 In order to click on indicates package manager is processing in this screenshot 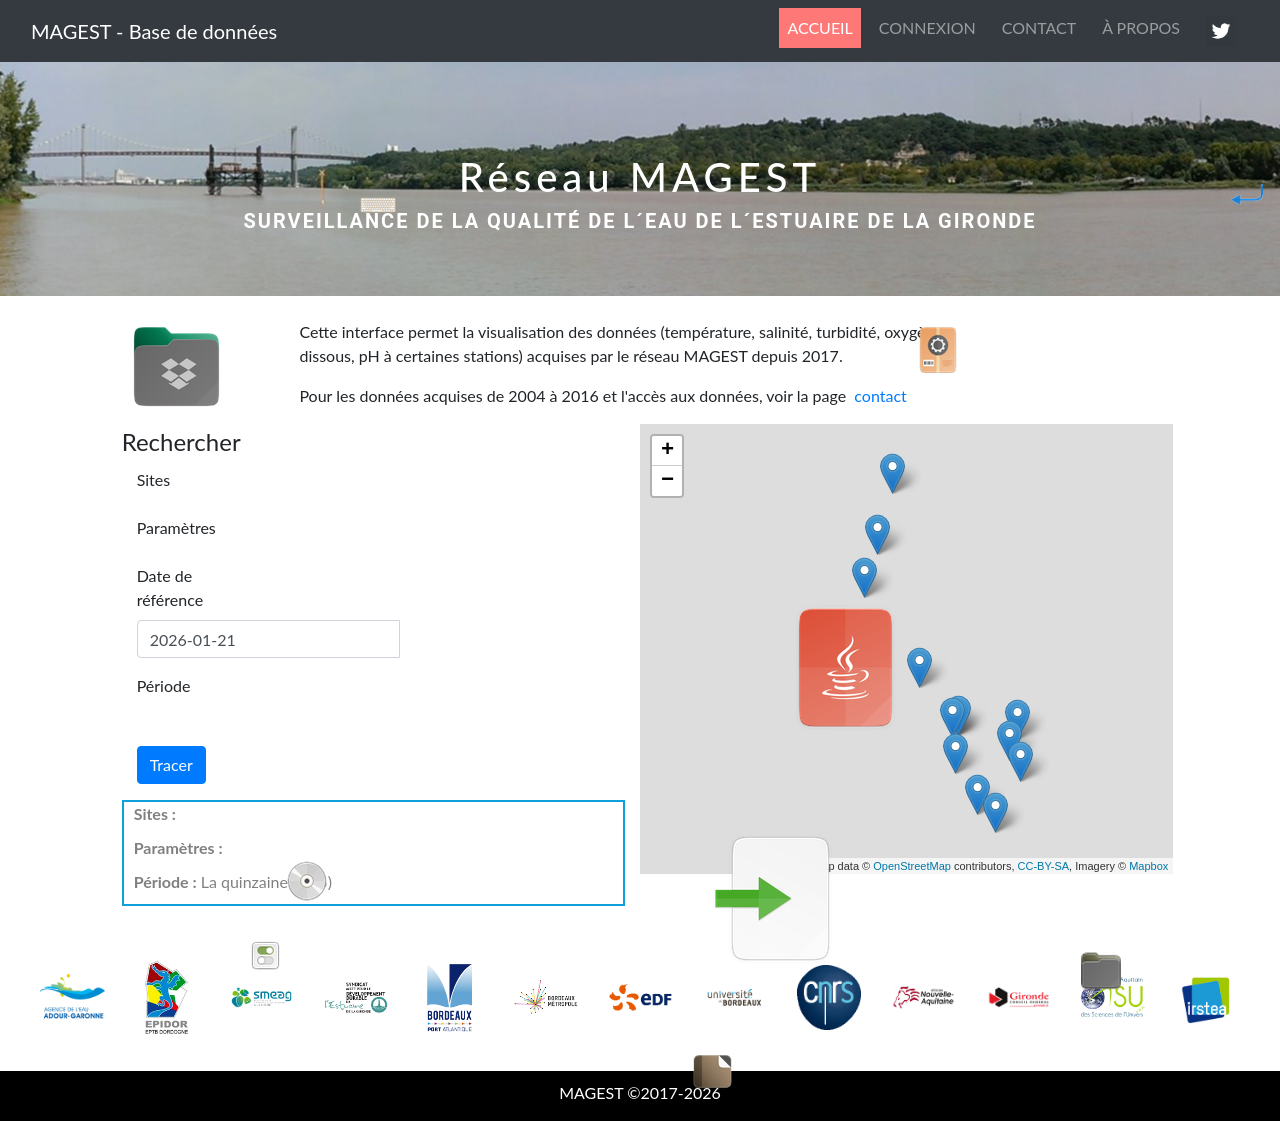, I will do `click(938, 350)`.